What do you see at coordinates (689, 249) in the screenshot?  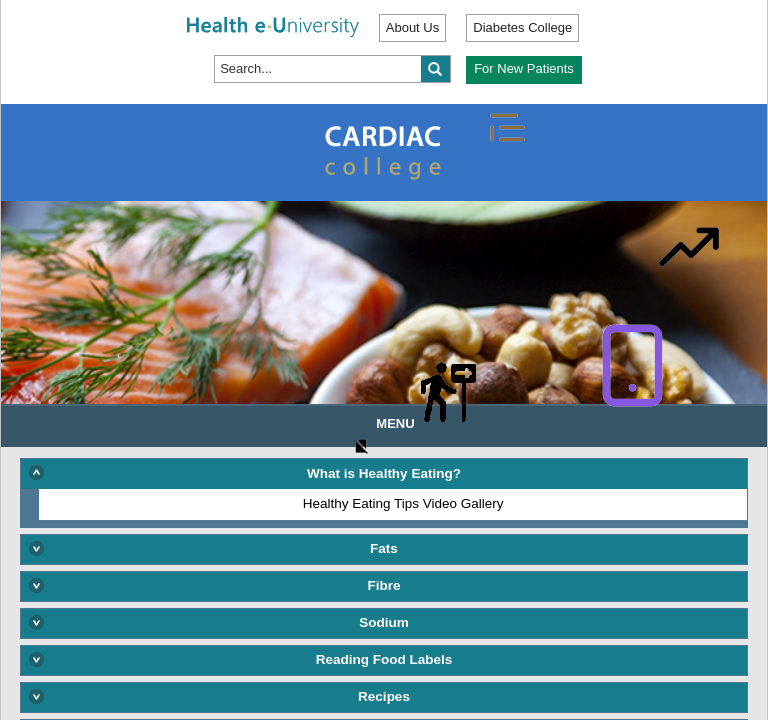 I see `view trending or popular content` at bounding box center [689, 249].